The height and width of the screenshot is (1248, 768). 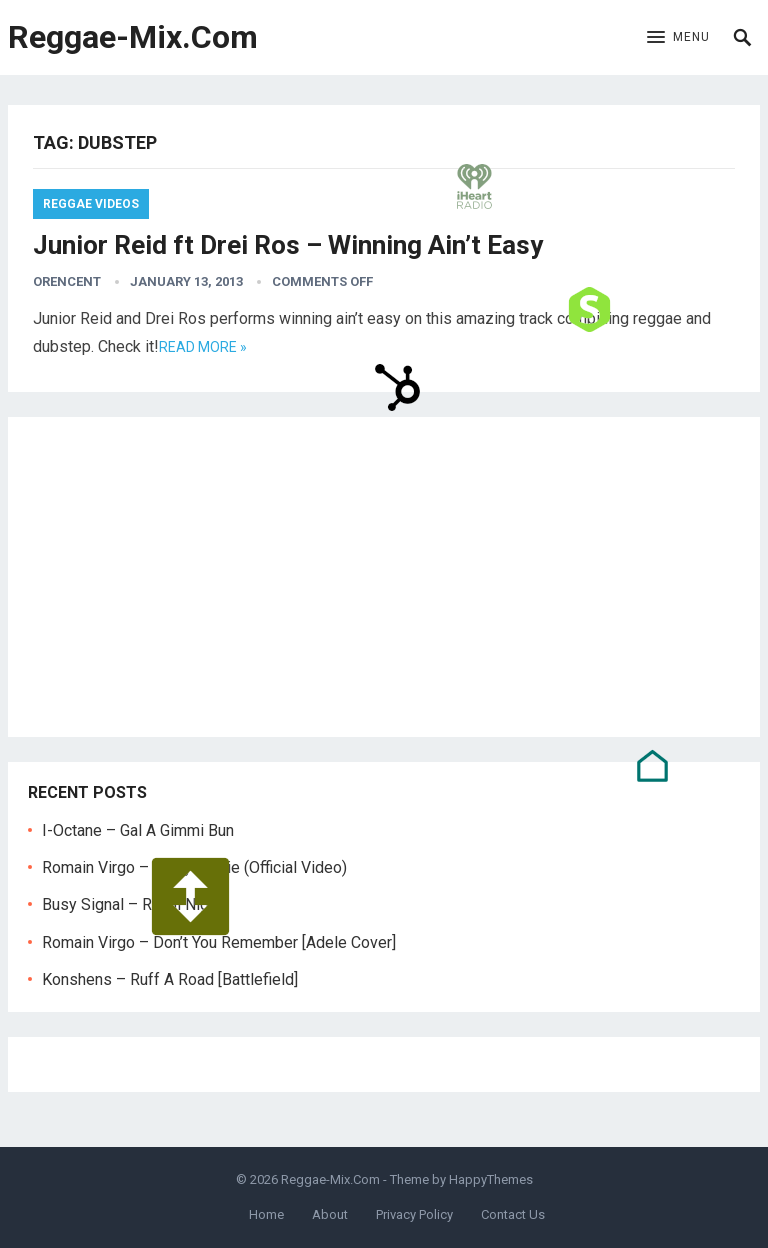 I want to click on flip content vertically, so click(x=190, y=896).